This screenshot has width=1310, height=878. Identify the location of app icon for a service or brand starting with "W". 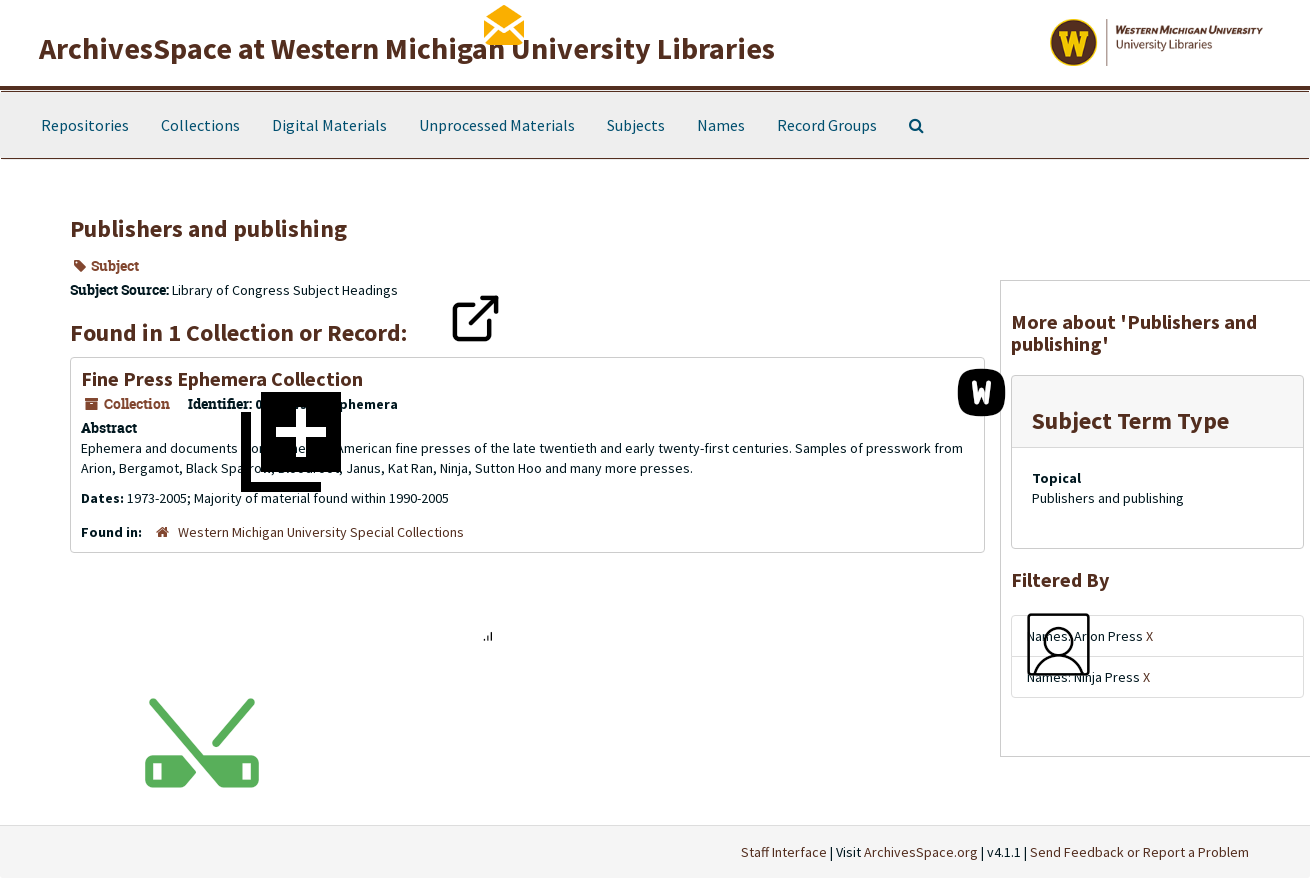
(981, 392).